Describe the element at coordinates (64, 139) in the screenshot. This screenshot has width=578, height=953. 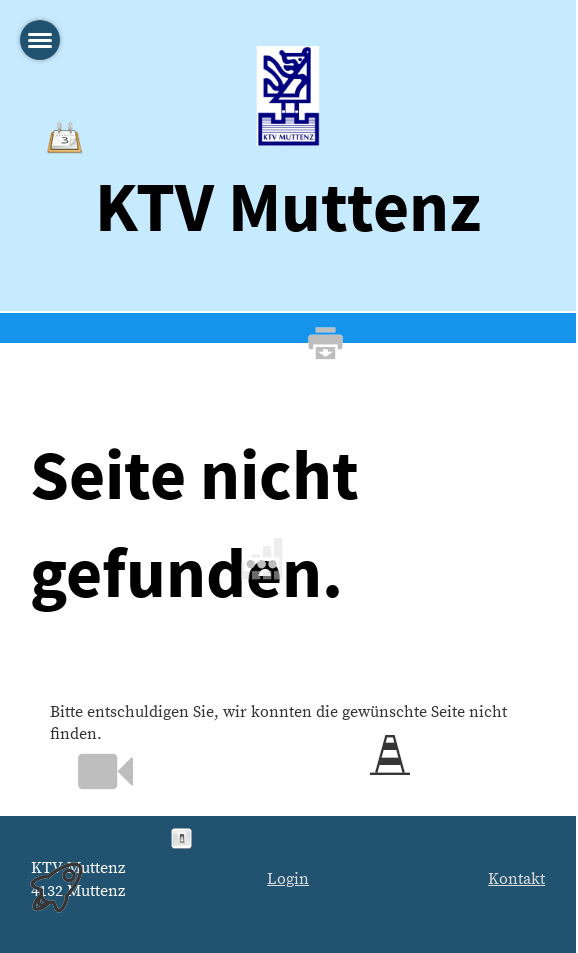
I see `open calendar application` at that location.